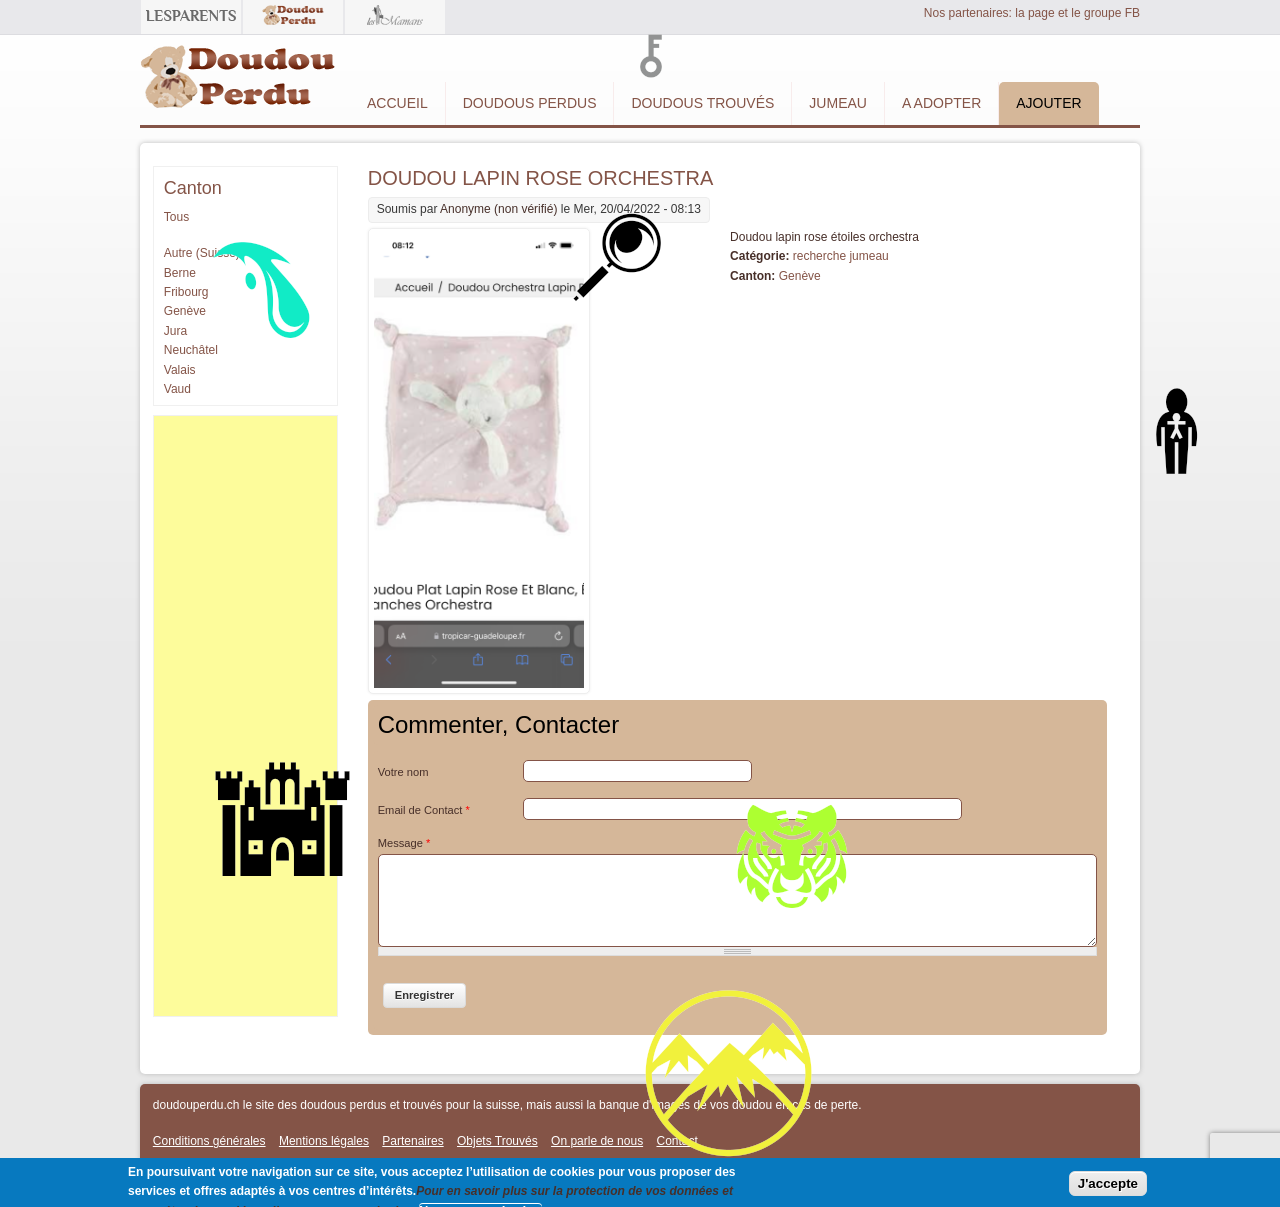 The height and width of the screenshot is (1207, 1280). I want to click on indicates a slime or liquid-based ability in a game, so click(261, 291).